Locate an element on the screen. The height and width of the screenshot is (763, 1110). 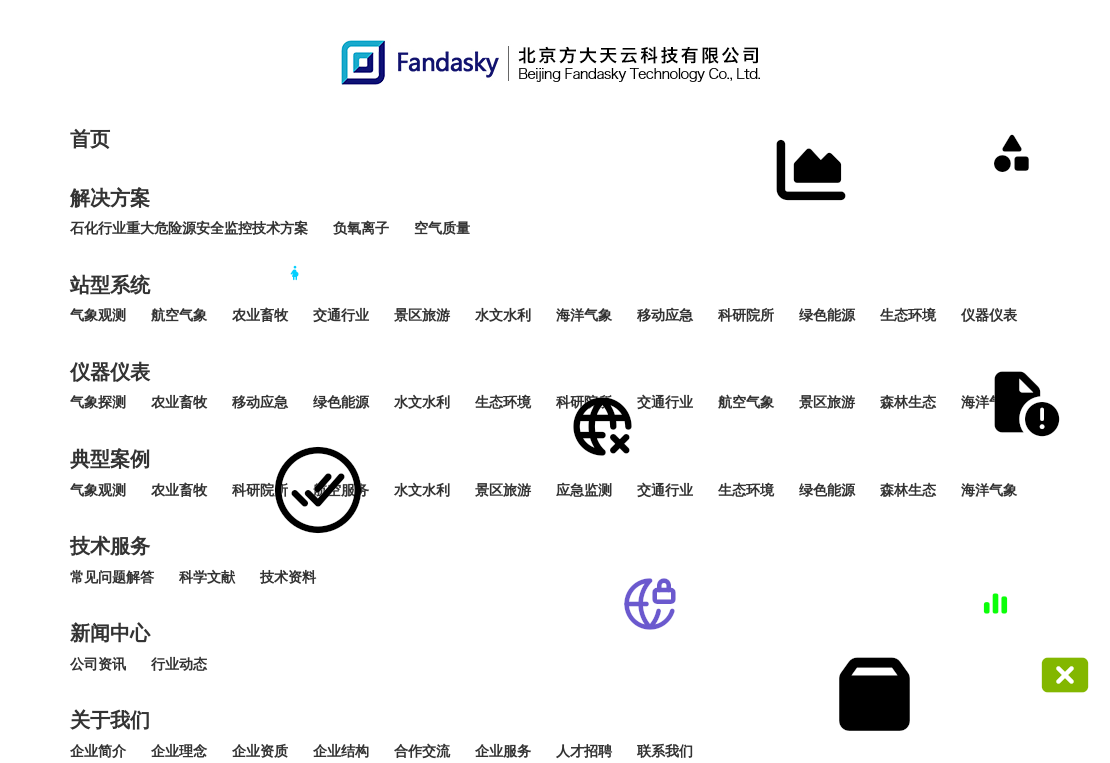
access shape tools or drawing options is located at coordinates (1012, 154).